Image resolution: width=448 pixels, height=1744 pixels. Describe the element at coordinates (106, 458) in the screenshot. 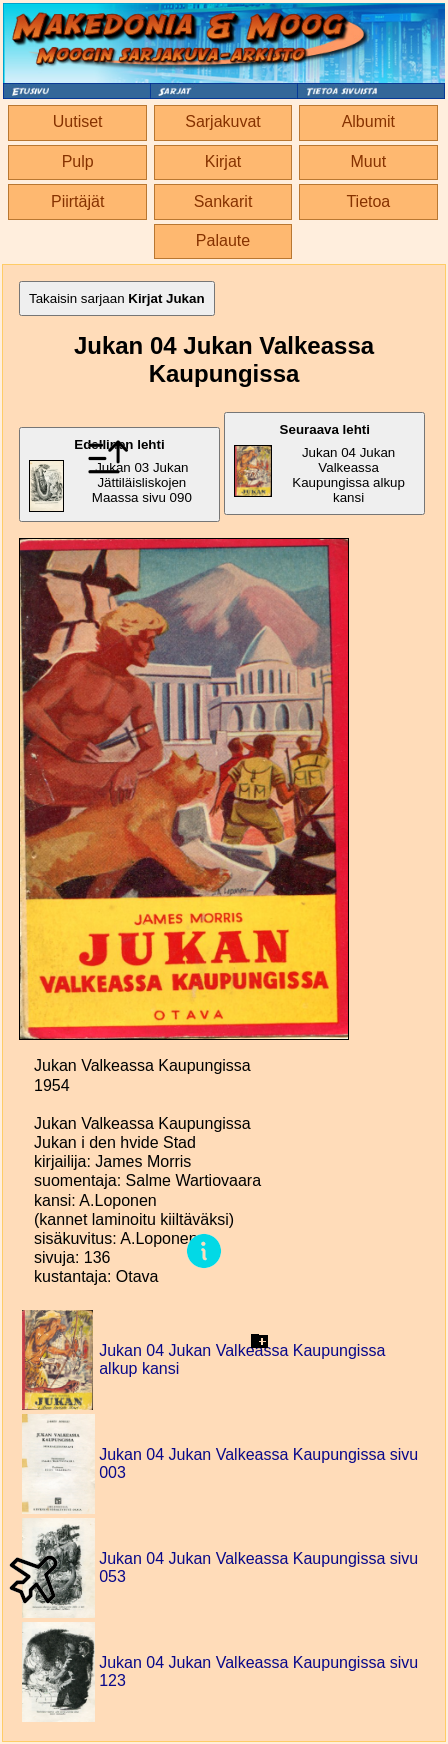

I see `sort items in descending order` at that location.